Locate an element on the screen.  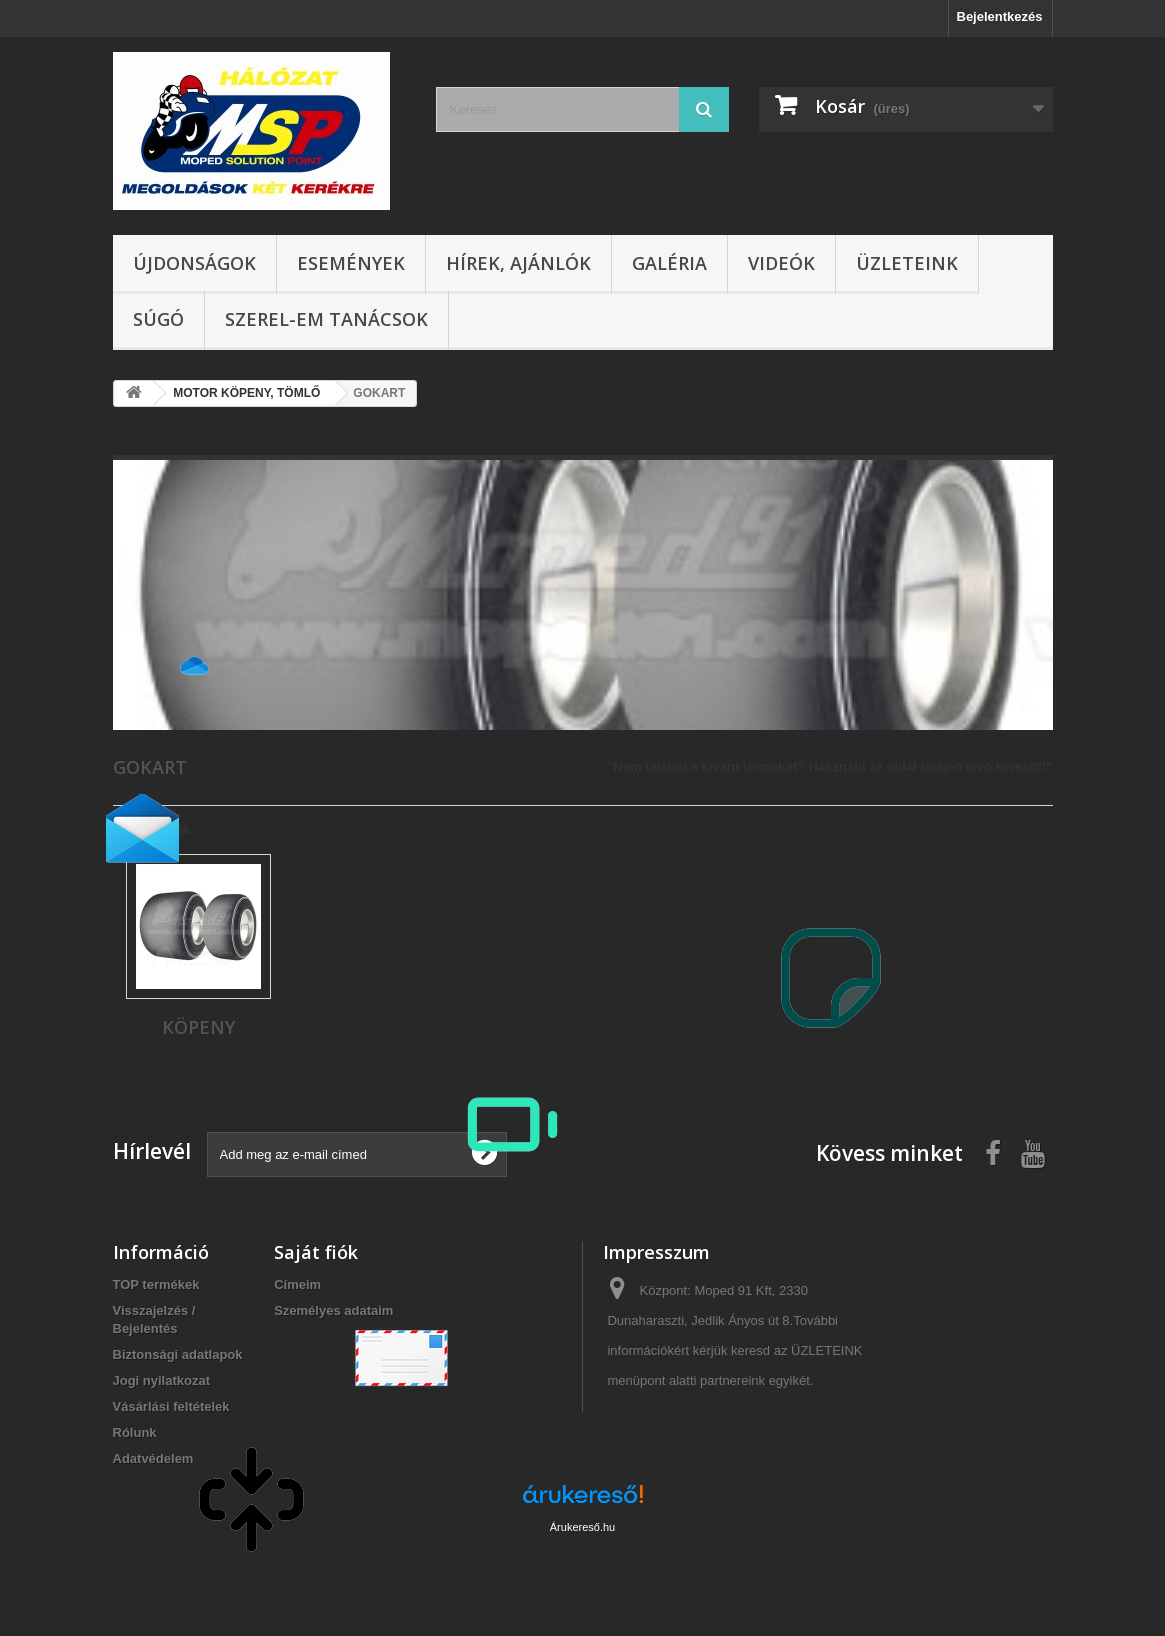
collapse viewport height is located at coordinates (251, 1499).